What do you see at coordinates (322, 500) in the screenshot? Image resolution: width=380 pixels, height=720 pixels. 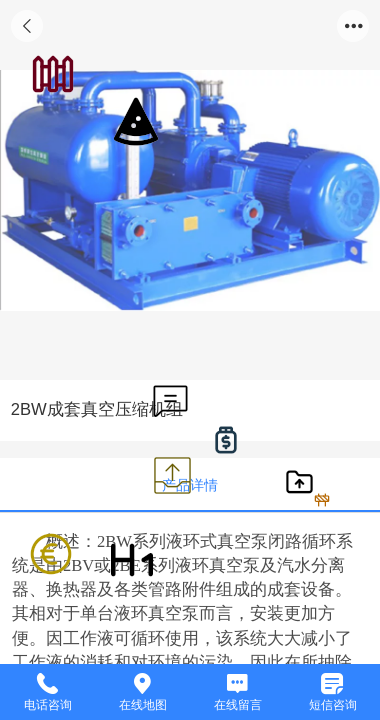 I see `indicates a page or feature under construction` at bounding box center [322, 500].